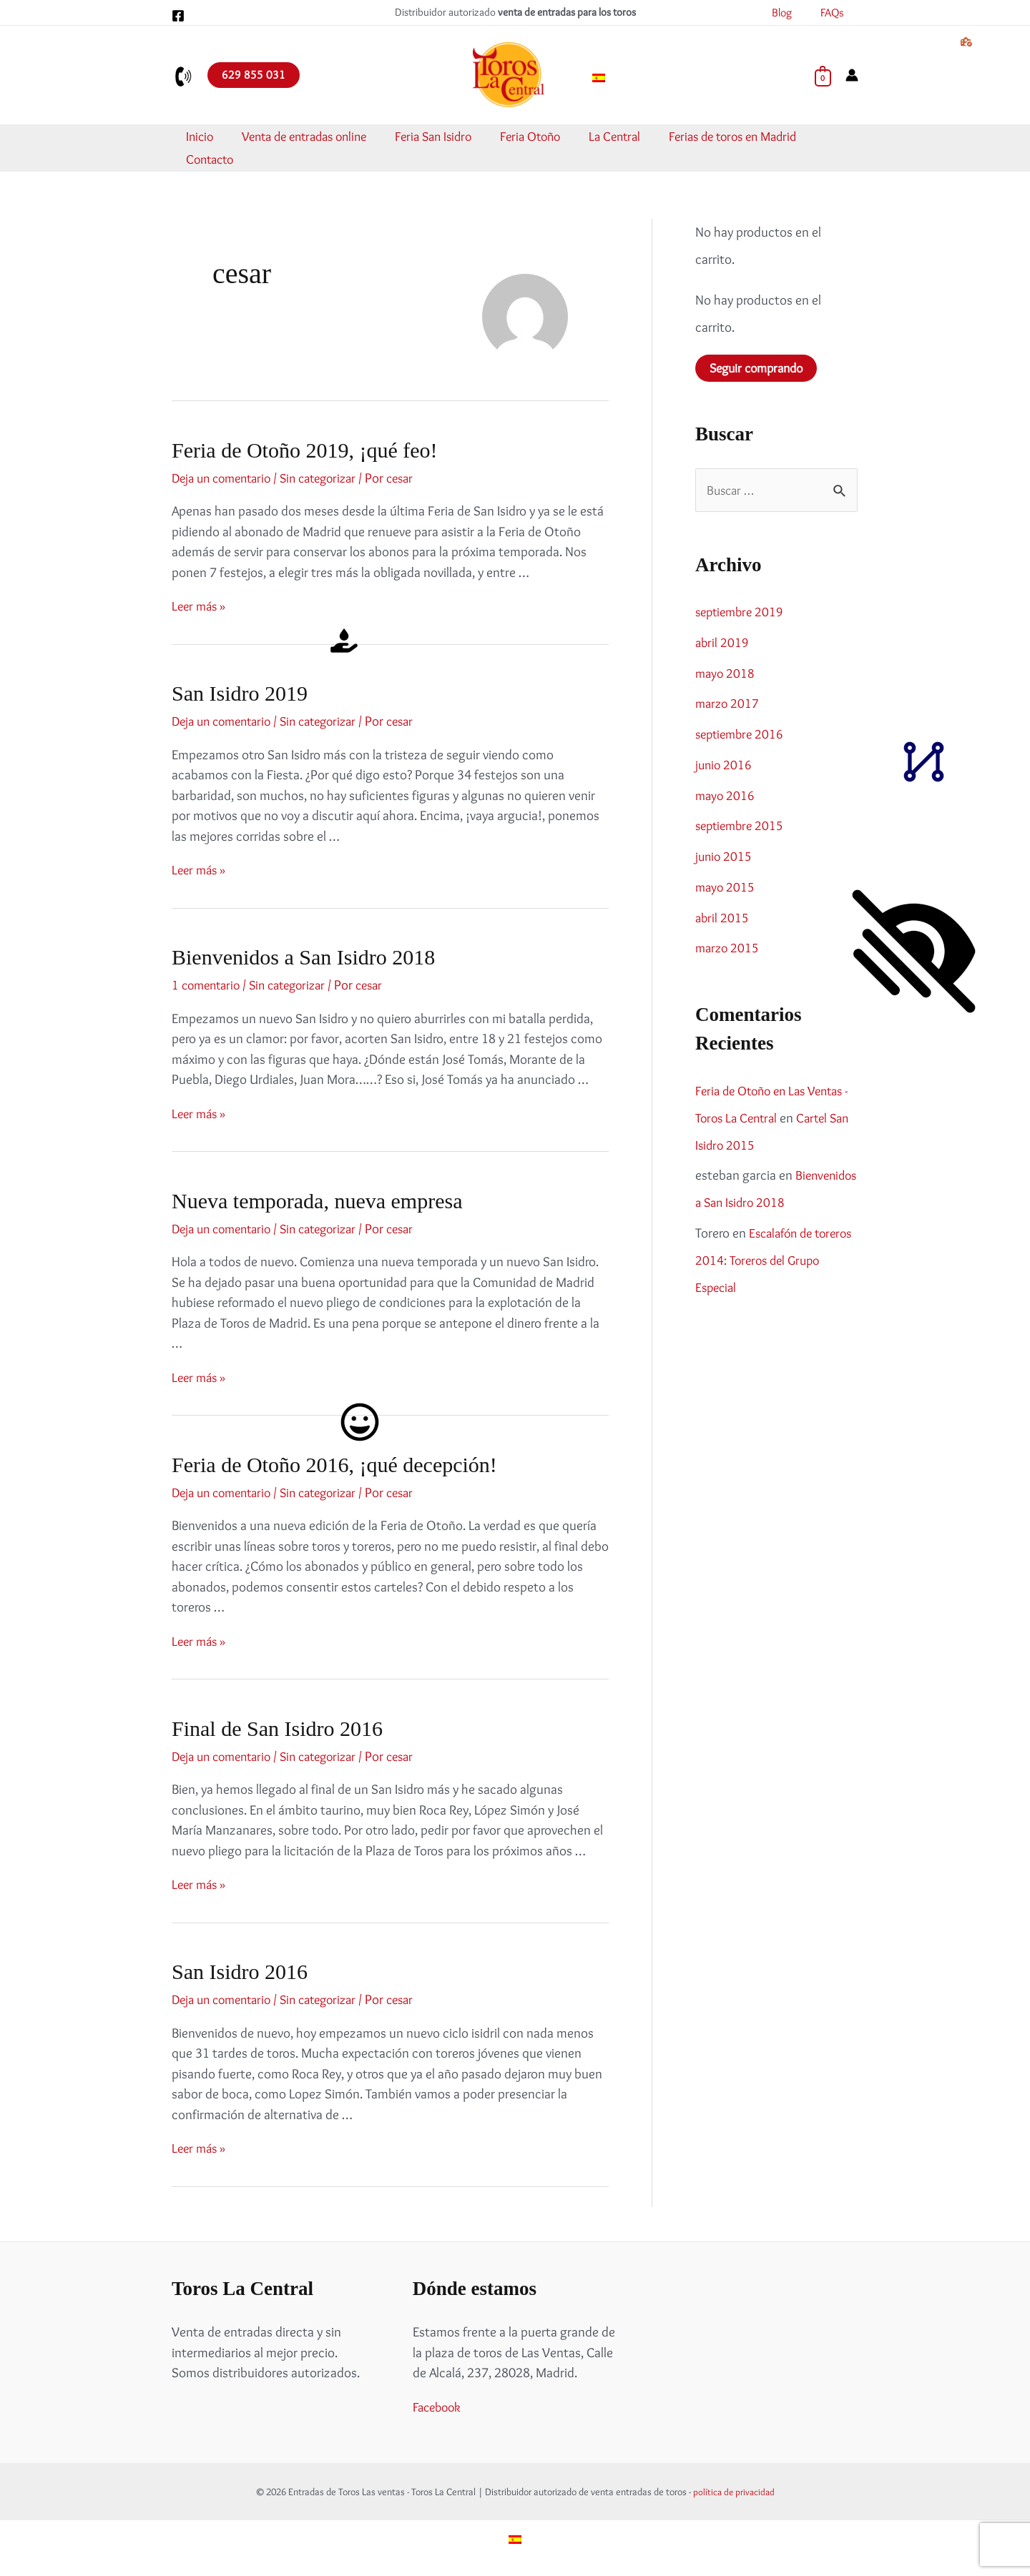 The image size is (1030, 2576). I want to click on indicates low vision or visual impairment accessibility mode, so click(913, 951).